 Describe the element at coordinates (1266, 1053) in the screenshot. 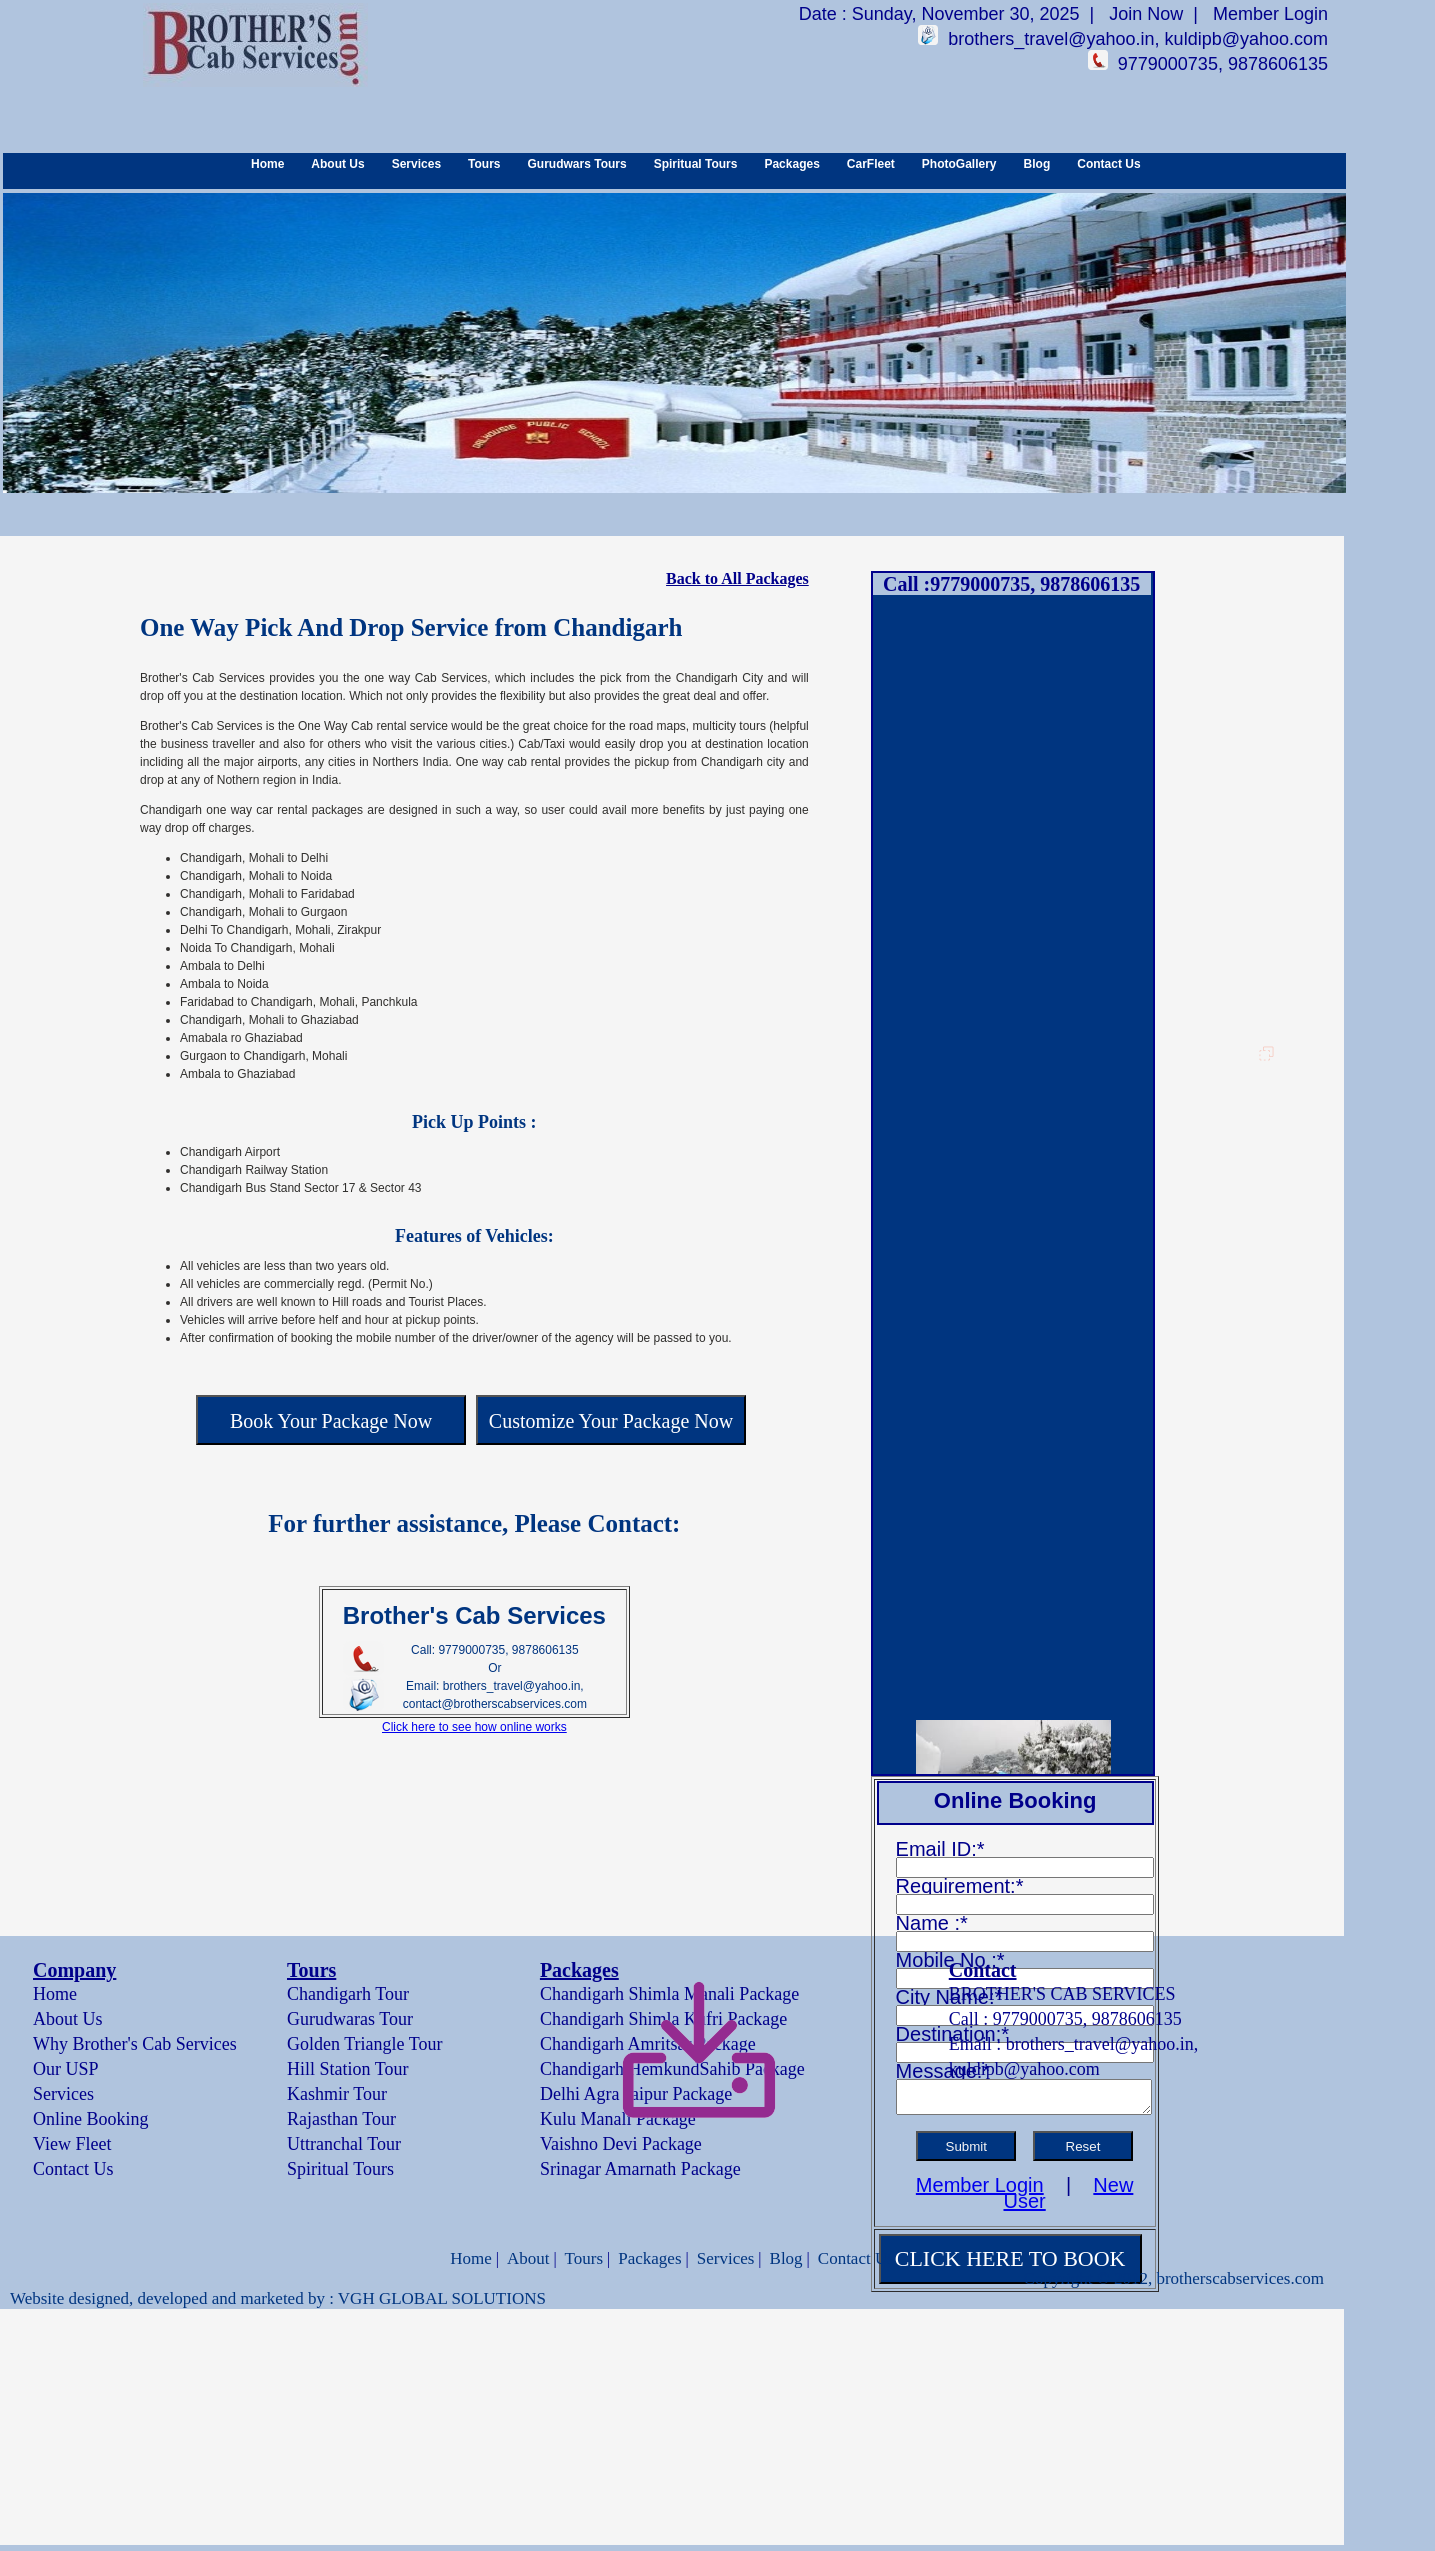

I see `bring selection to front layer` at that location.